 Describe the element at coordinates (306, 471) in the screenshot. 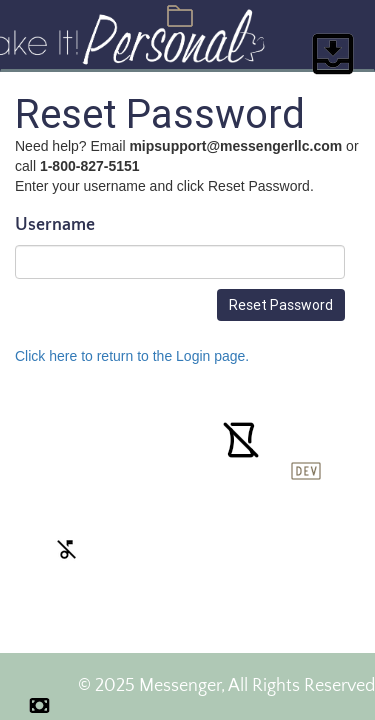

I see `visit the DEV Community platform` at that location.